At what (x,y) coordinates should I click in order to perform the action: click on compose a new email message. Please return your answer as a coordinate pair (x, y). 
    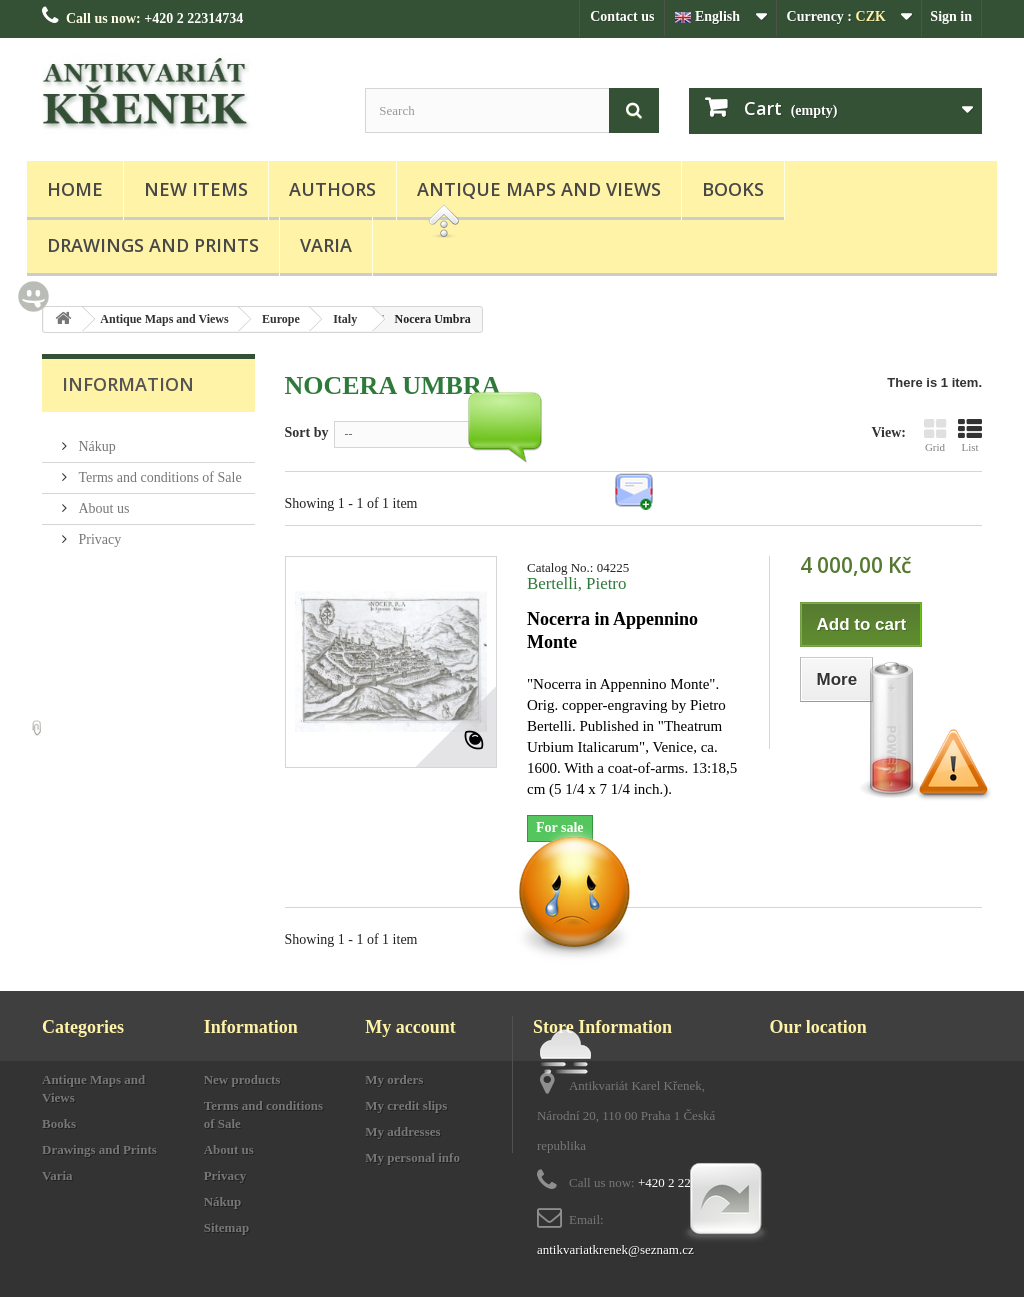
    Looking at the image, I should click on (634, 490).